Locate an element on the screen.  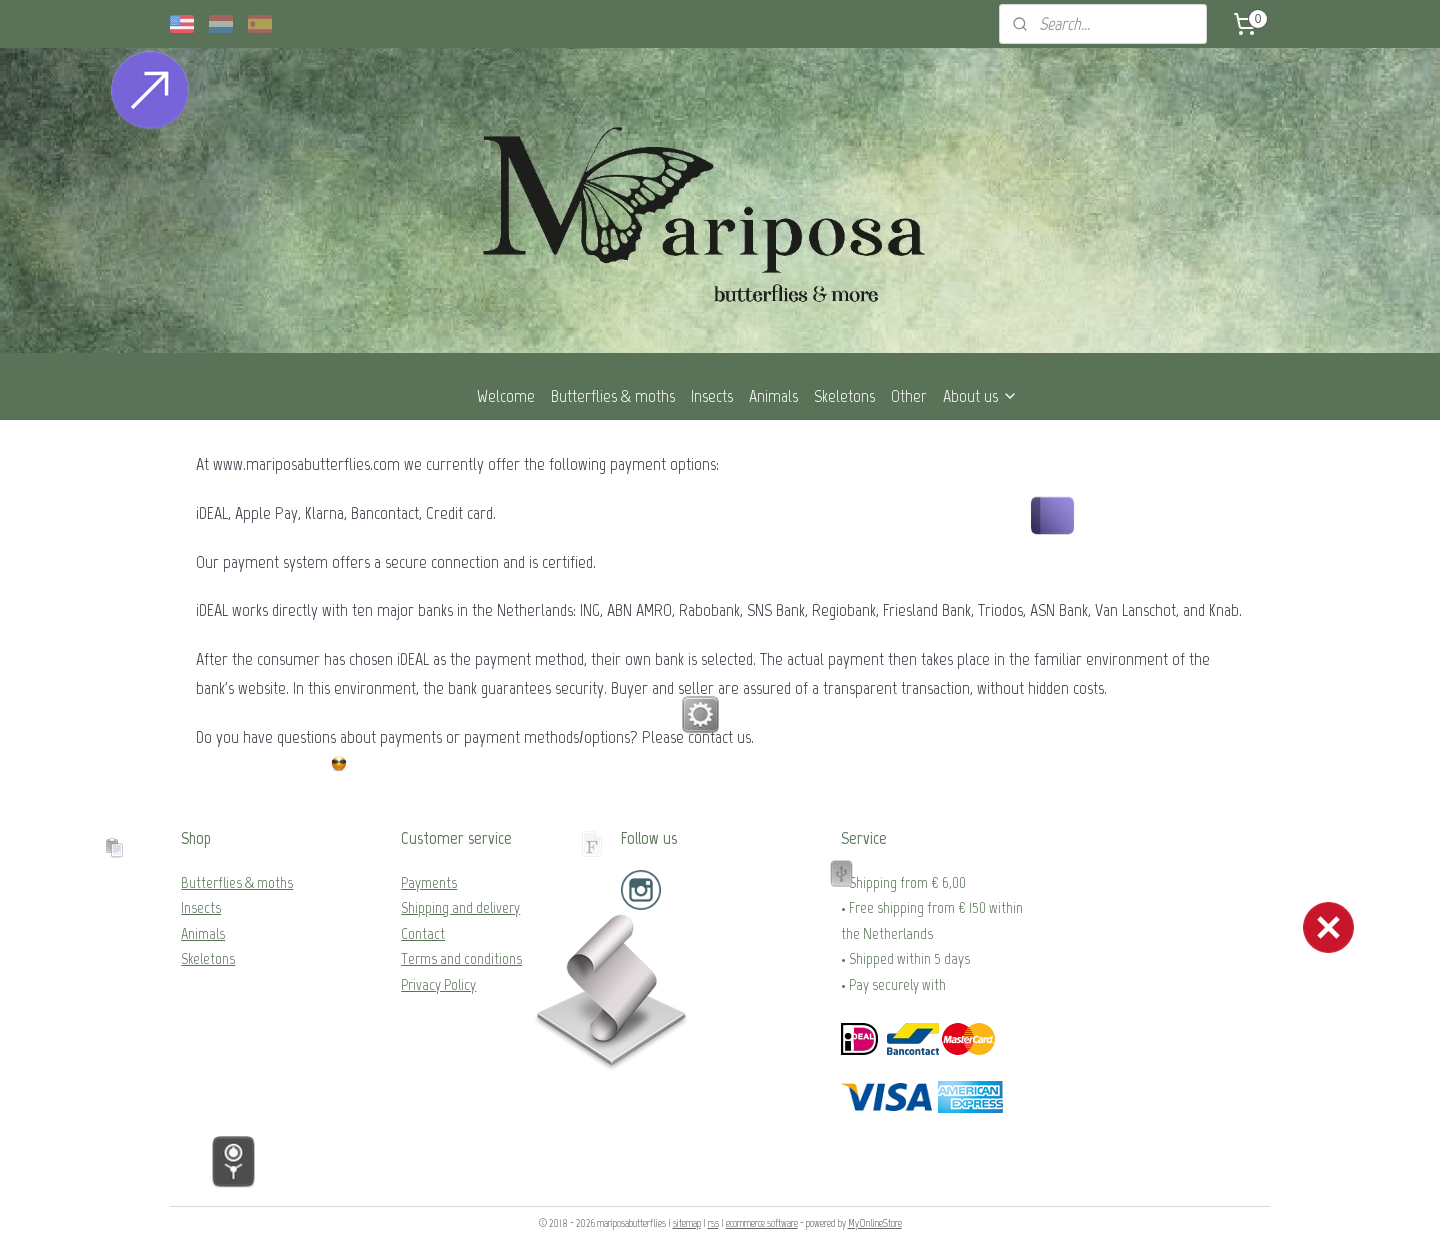
shared library file type indicator is located at coordinates (700, 714).